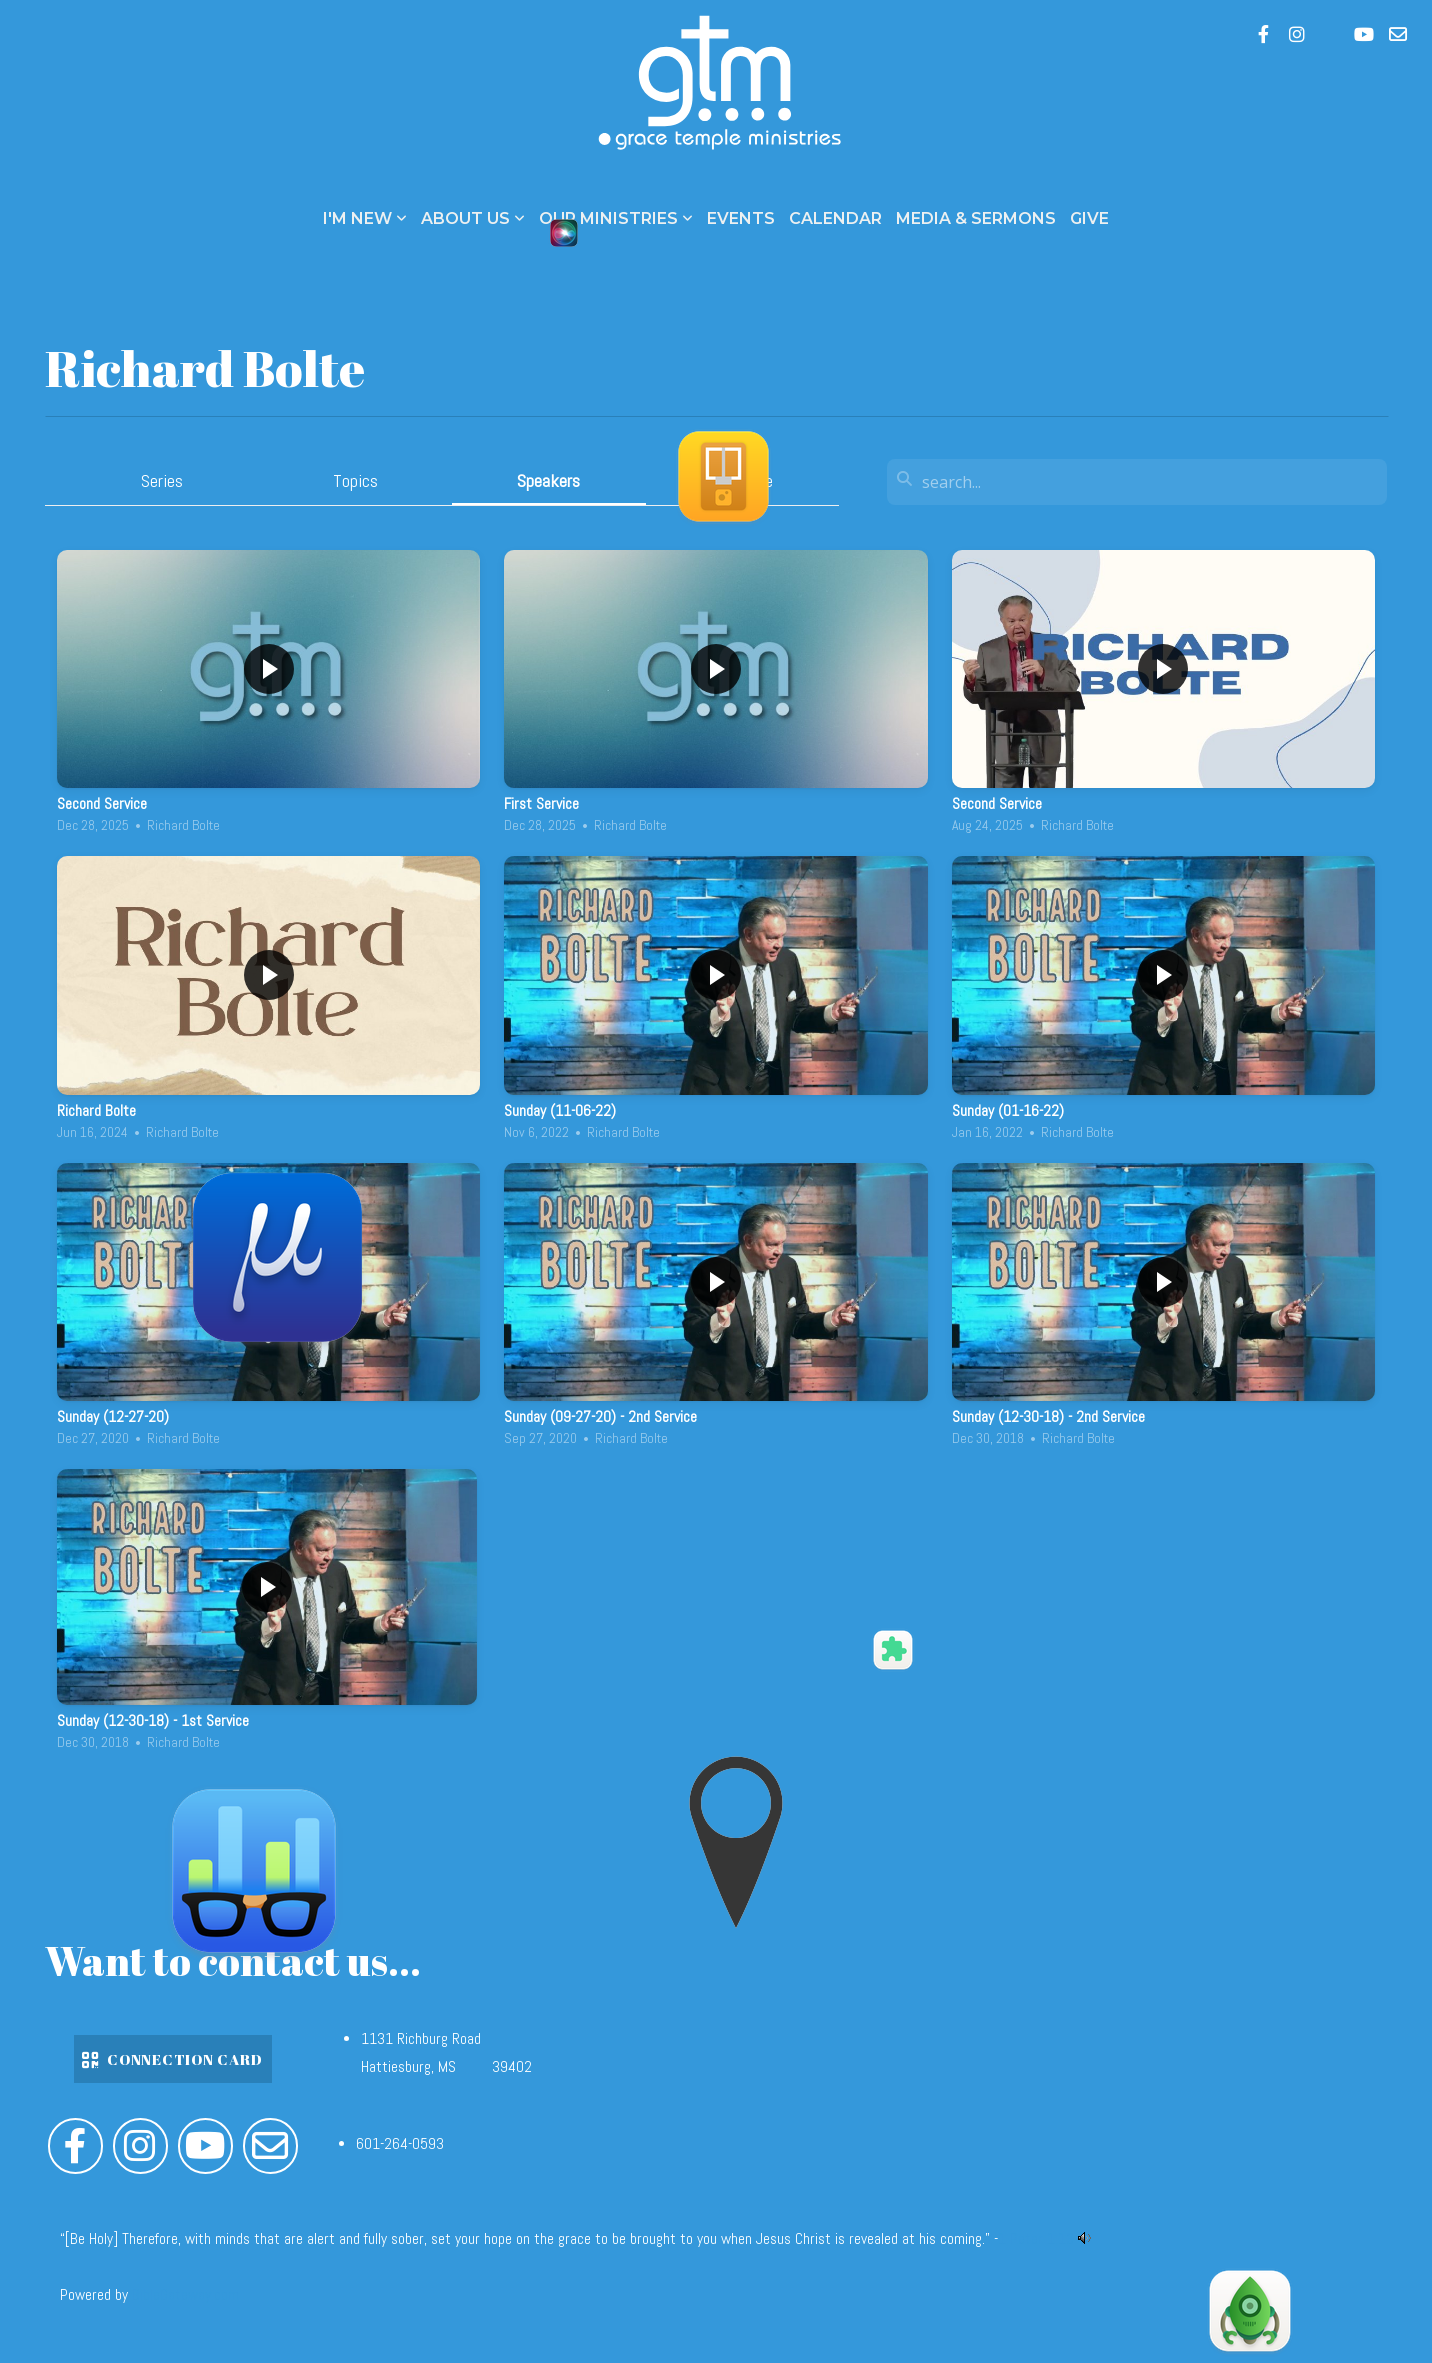  I want to click on open maps application, so click(736, 1838).